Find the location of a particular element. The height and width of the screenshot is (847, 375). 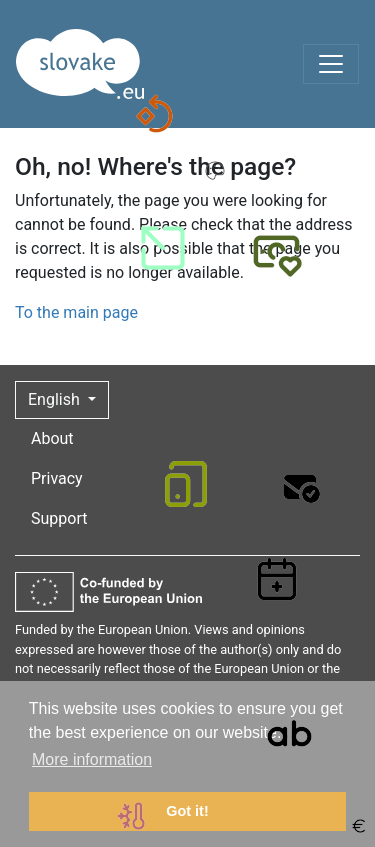

donate or make a charitable contribution is located at coordinates (276, 251).